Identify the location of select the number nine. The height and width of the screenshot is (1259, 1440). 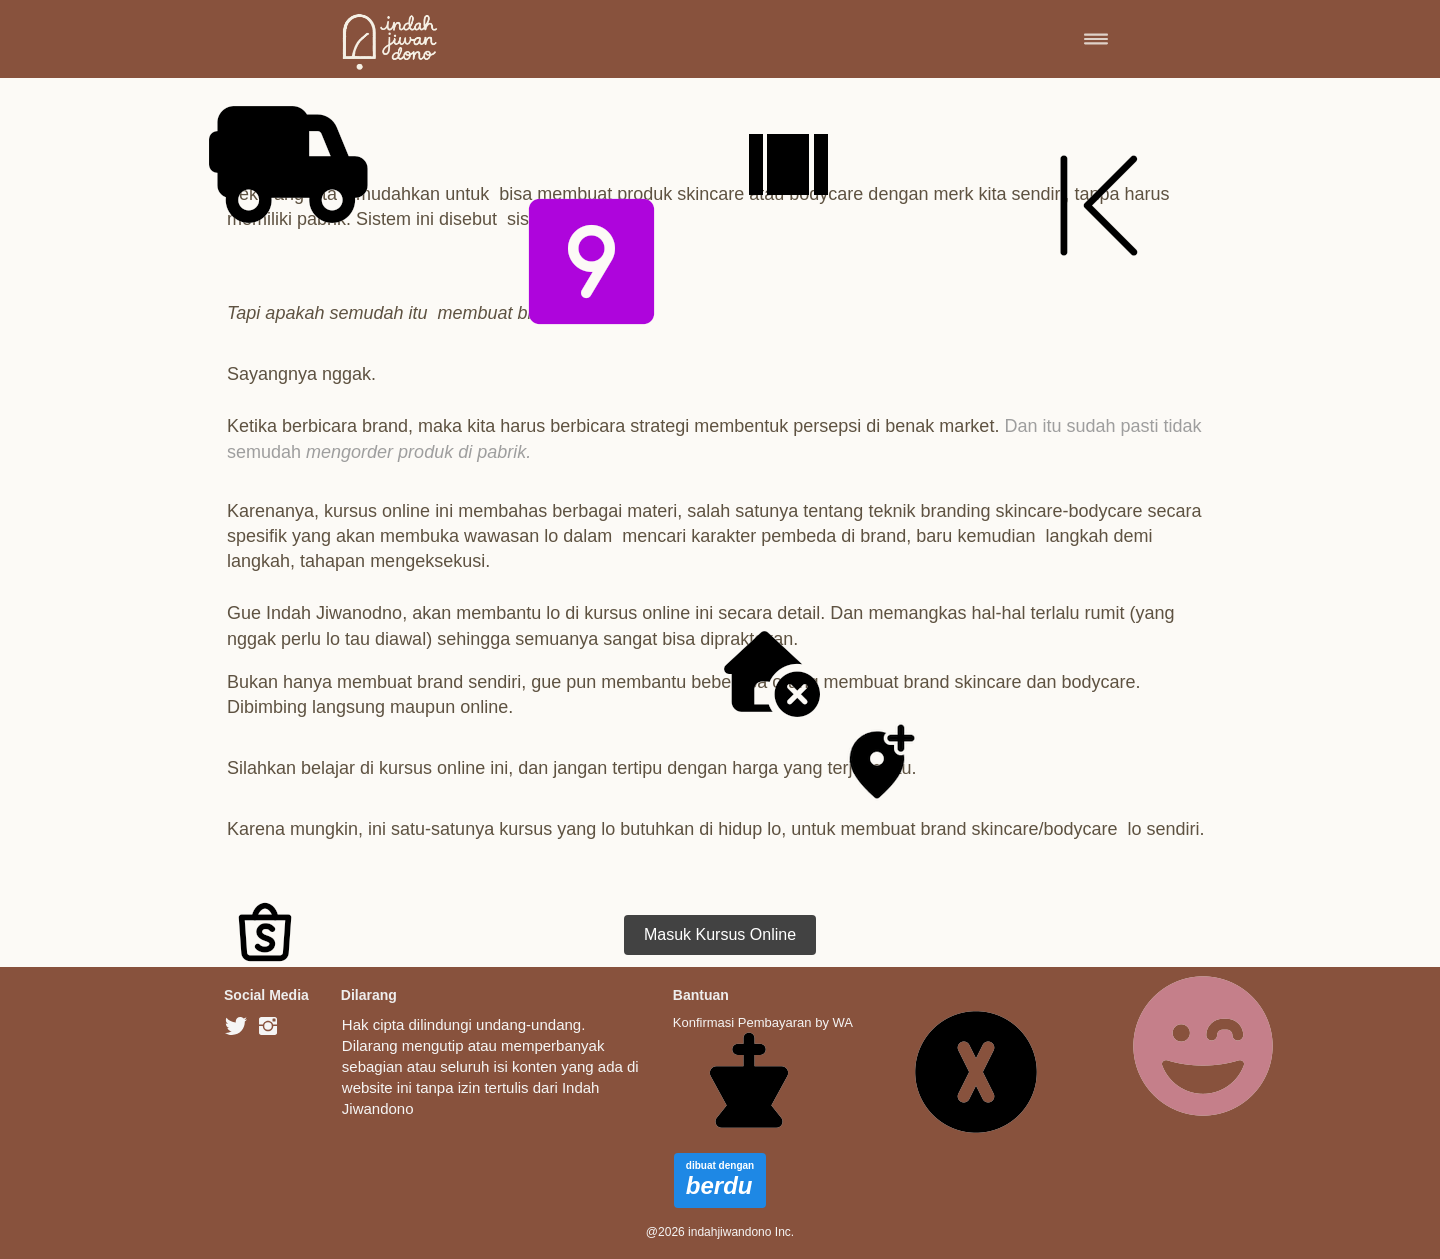
(591, 261).